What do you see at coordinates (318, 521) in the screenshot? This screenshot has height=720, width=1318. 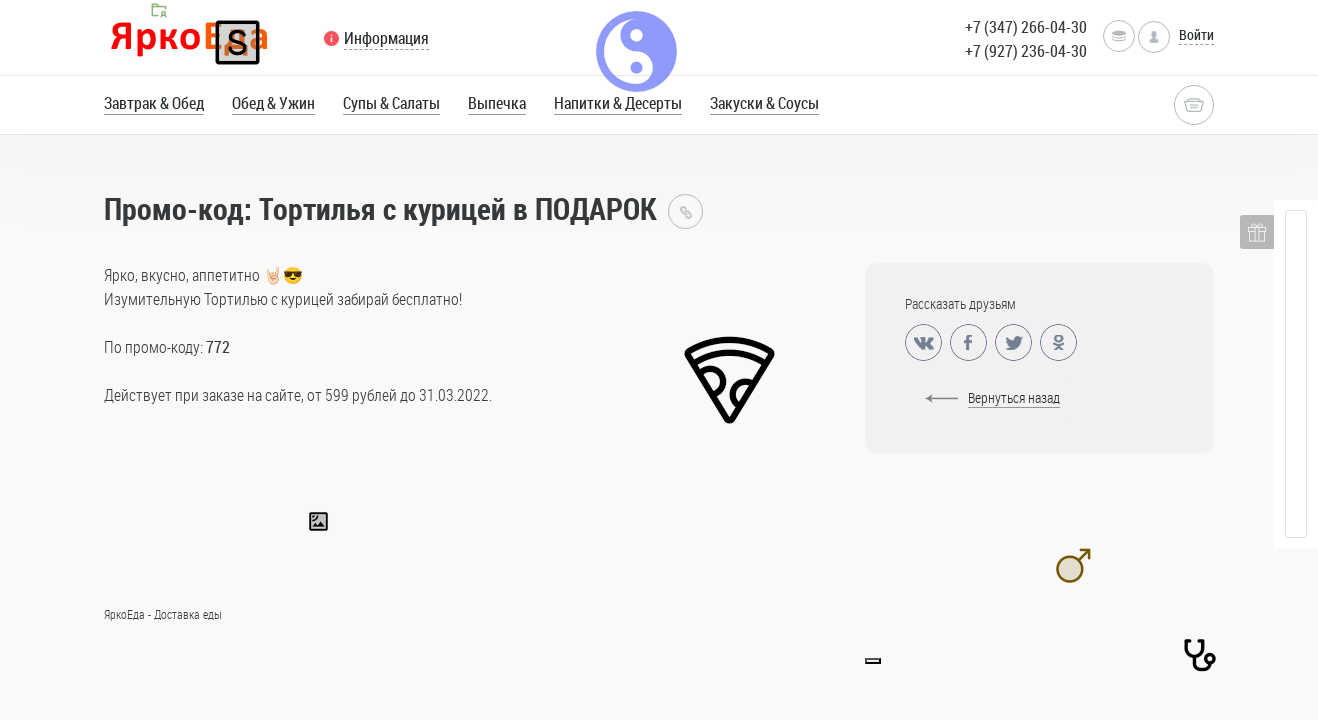 I see `switch to satellite map view` at bounding box center [318, 521].